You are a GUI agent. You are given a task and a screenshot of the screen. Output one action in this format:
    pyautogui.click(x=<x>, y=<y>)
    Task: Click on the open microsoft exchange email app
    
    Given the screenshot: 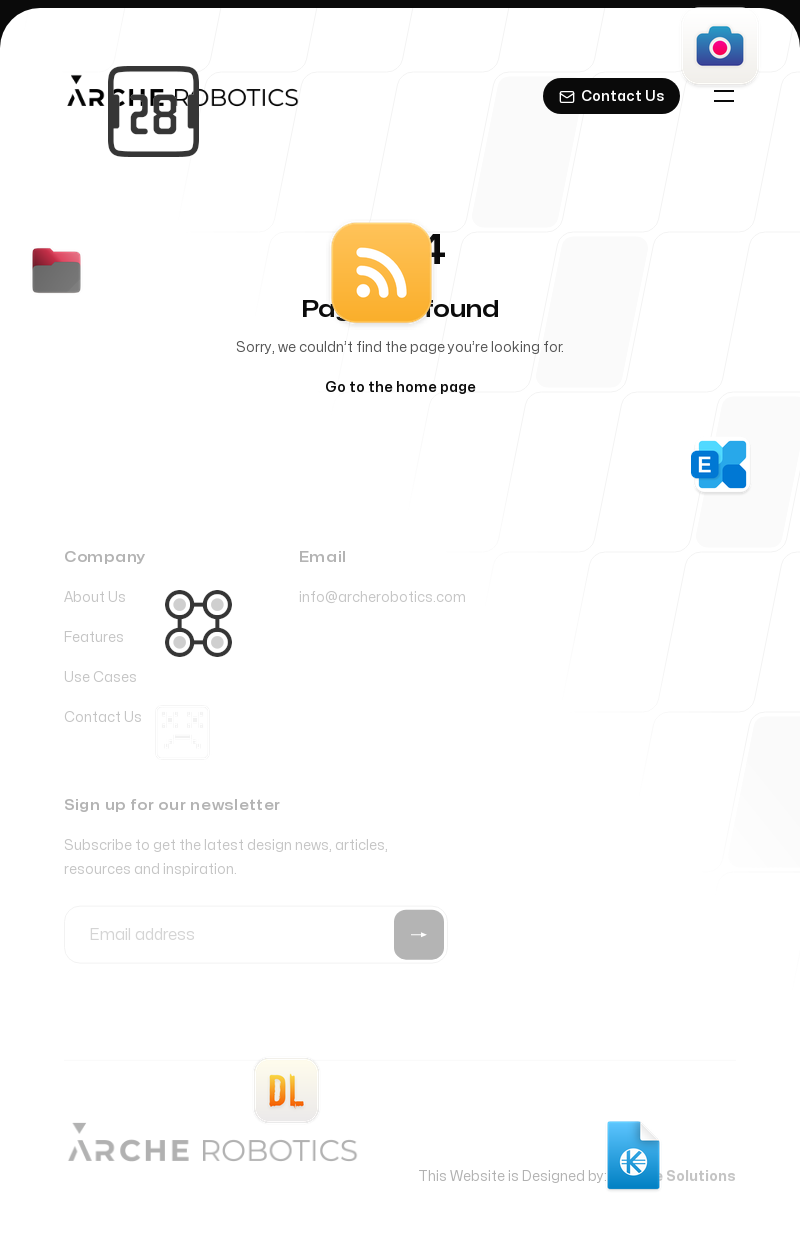 What is the action you would take?
    pyautogui.click(x=722, y=464)
    